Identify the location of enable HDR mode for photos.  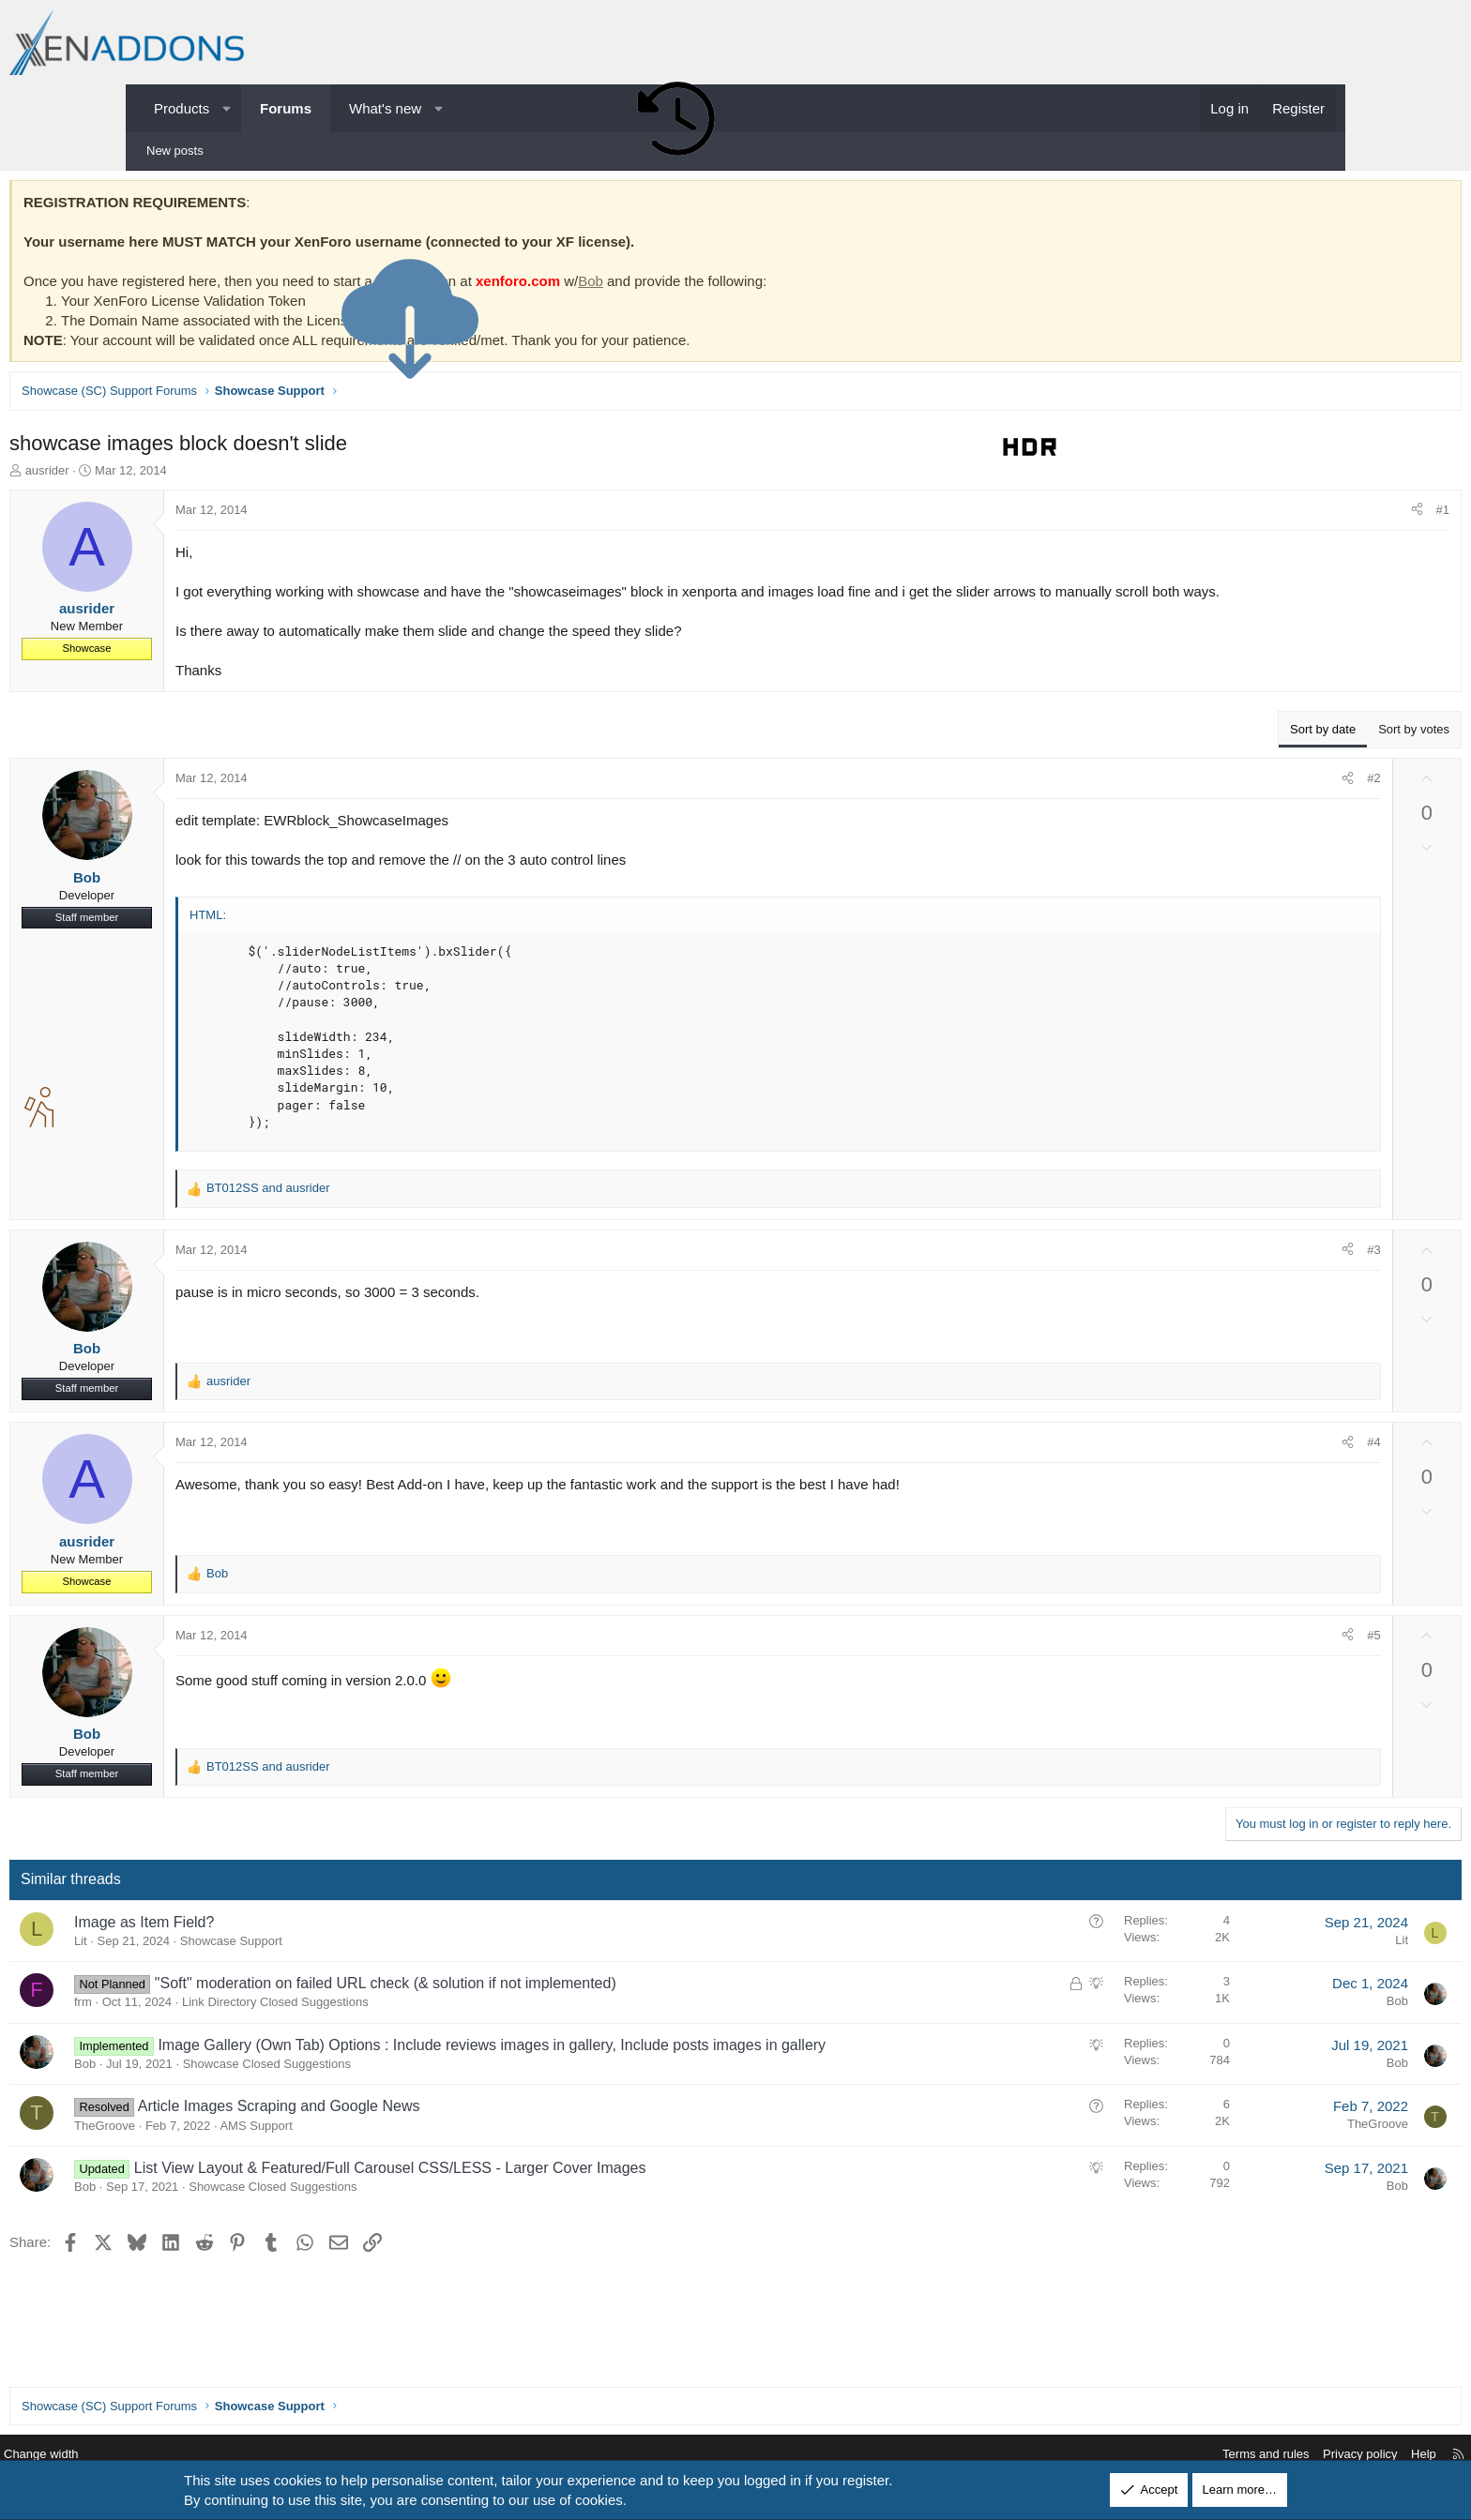
(1029, 446).